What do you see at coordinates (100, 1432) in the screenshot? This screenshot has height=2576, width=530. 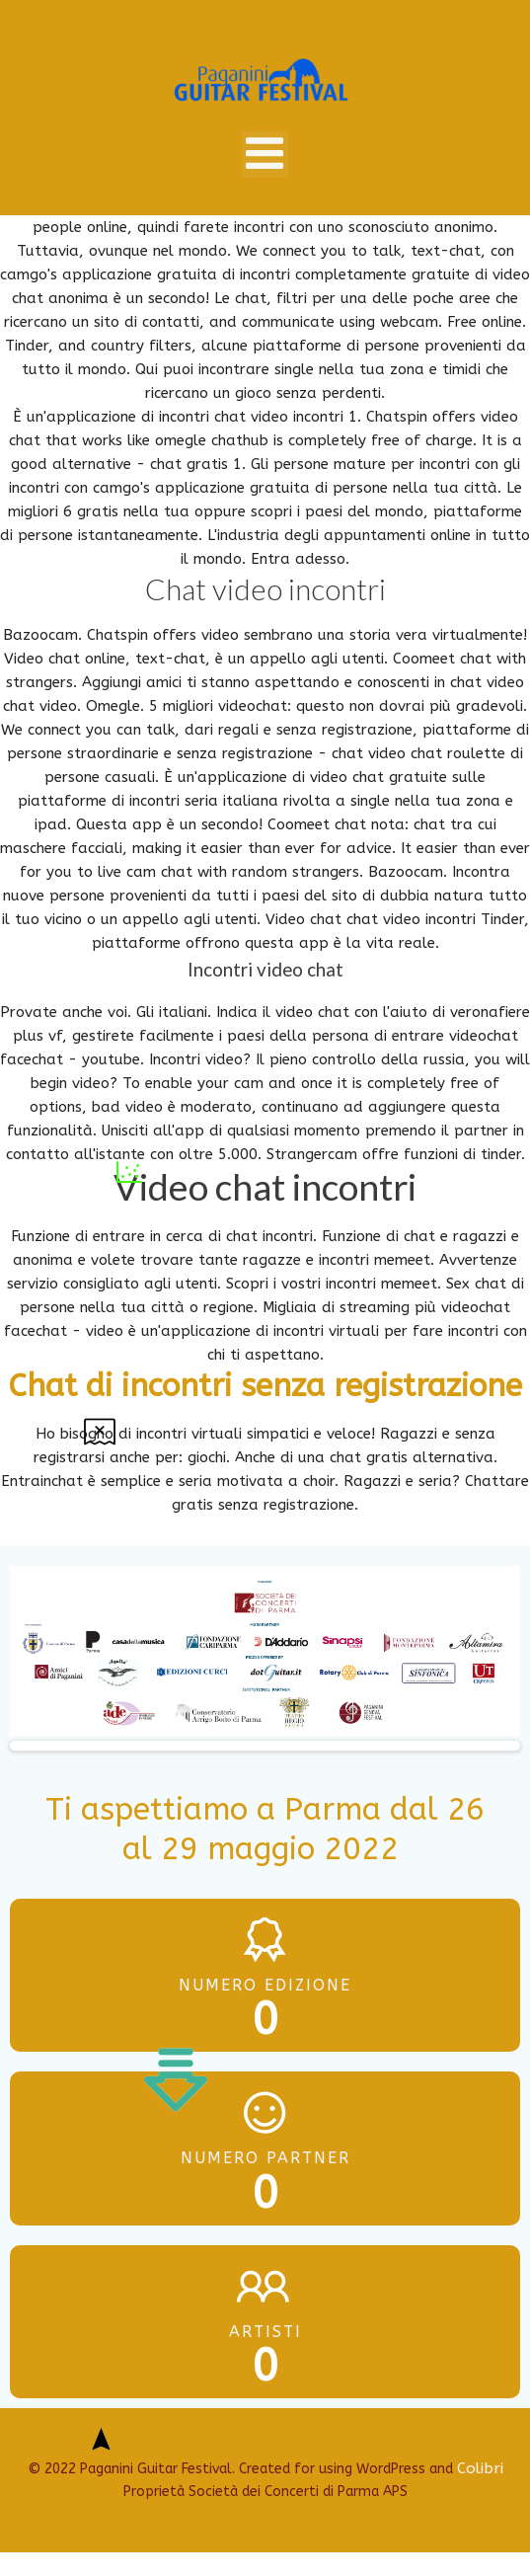 I see `cancel or void a receipt` at bounding box center [100, 1432].